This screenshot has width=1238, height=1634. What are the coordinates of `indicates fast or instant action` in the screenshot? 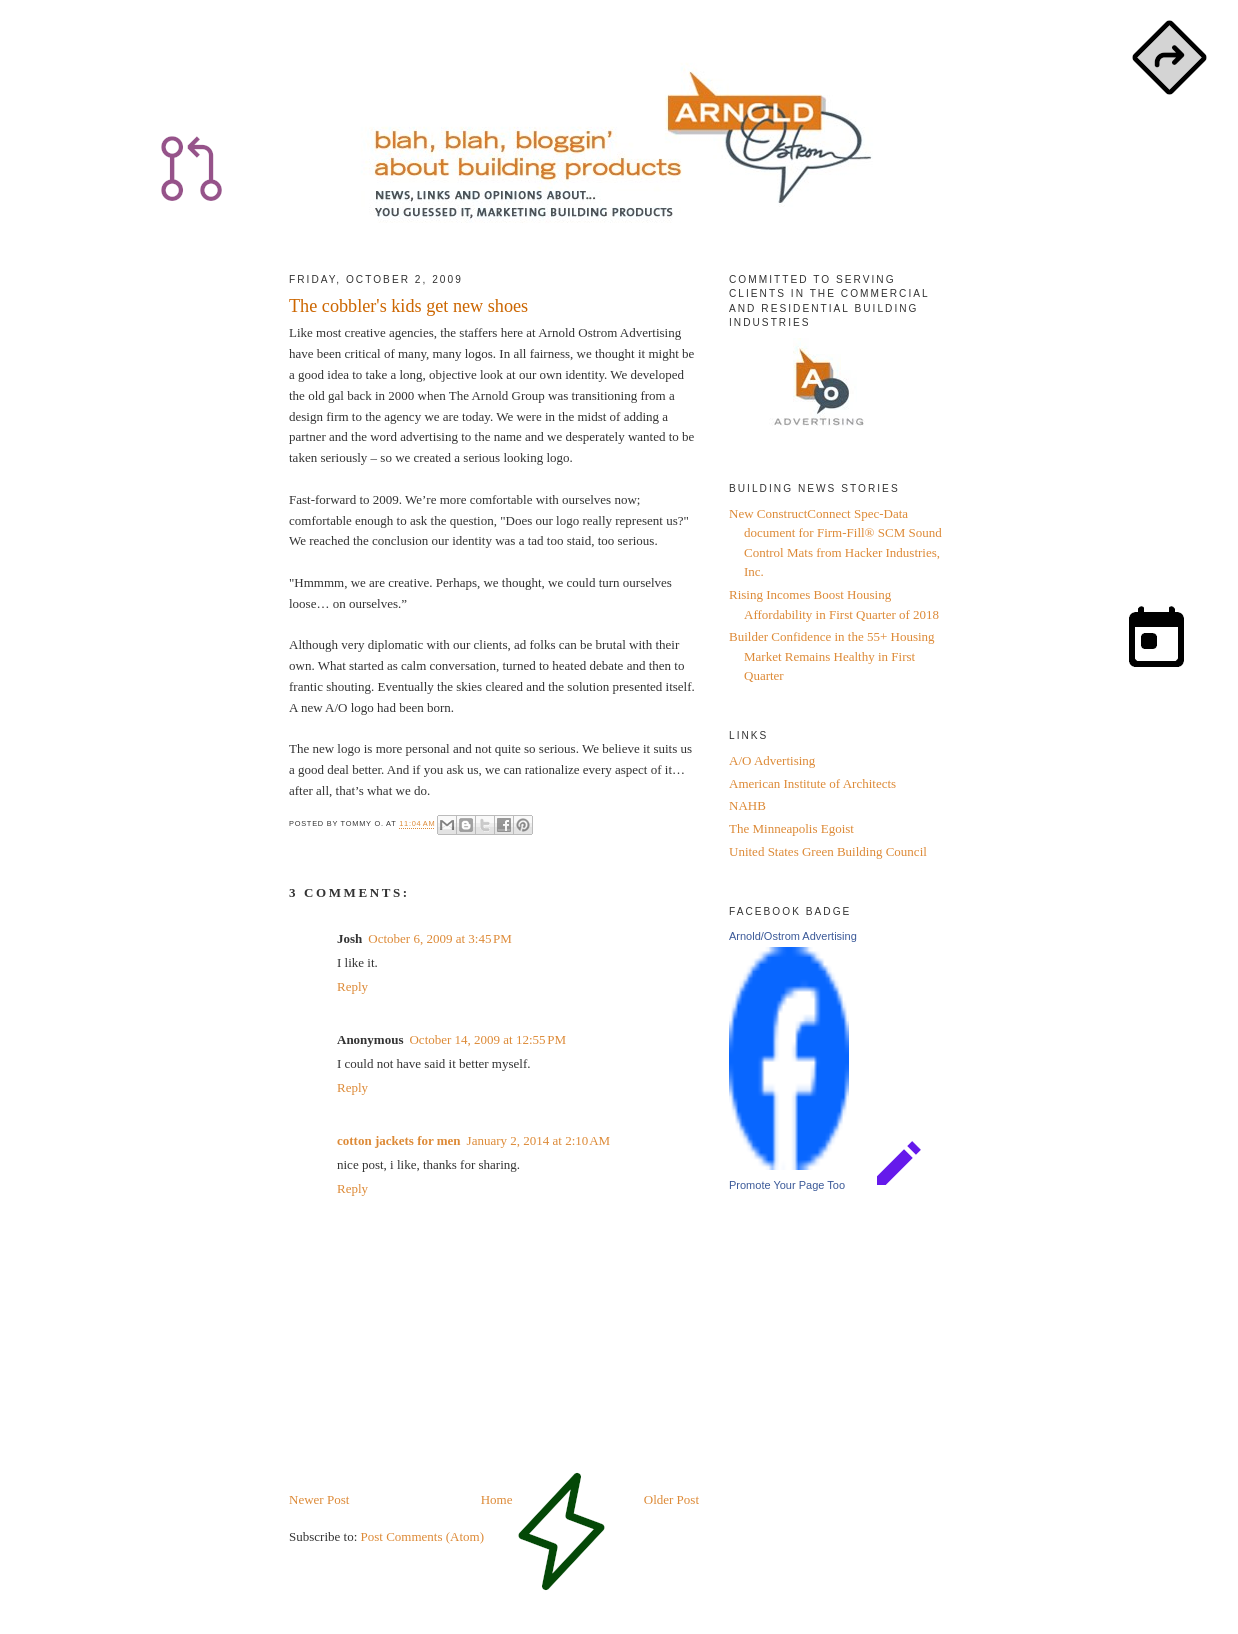 It's located at (561, 1531).